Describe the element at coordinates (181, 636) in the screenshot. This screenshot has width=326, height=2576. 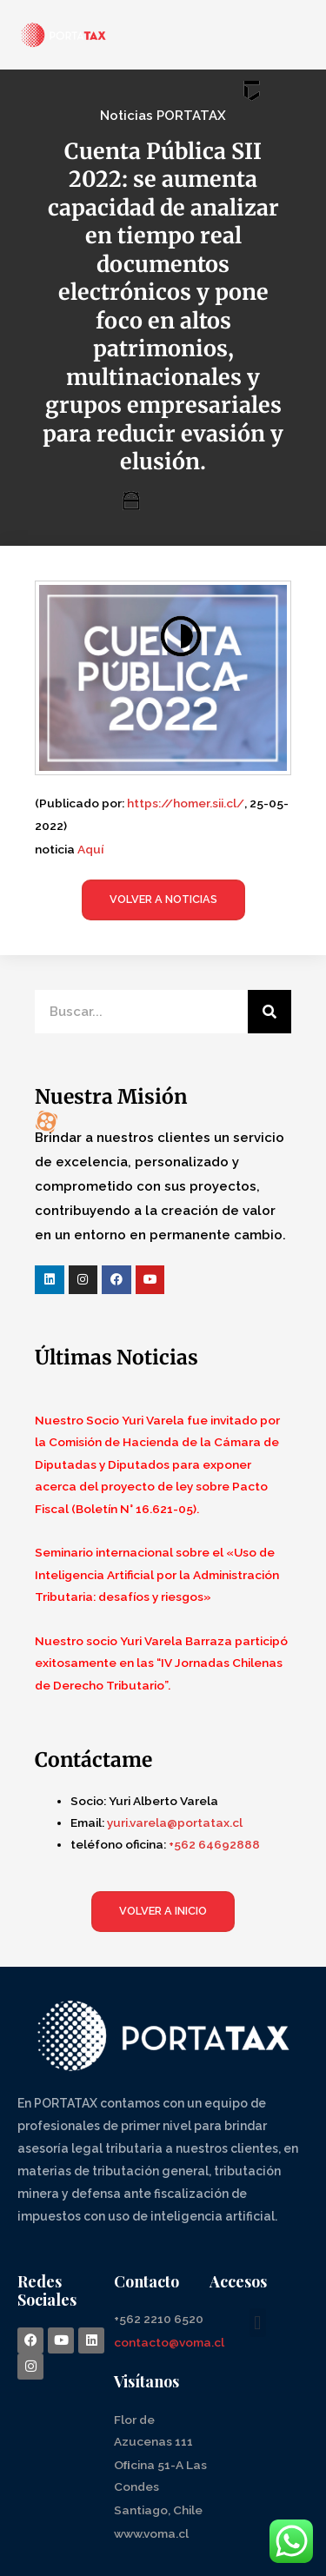
I see `adjust display contrast settings` at that location.